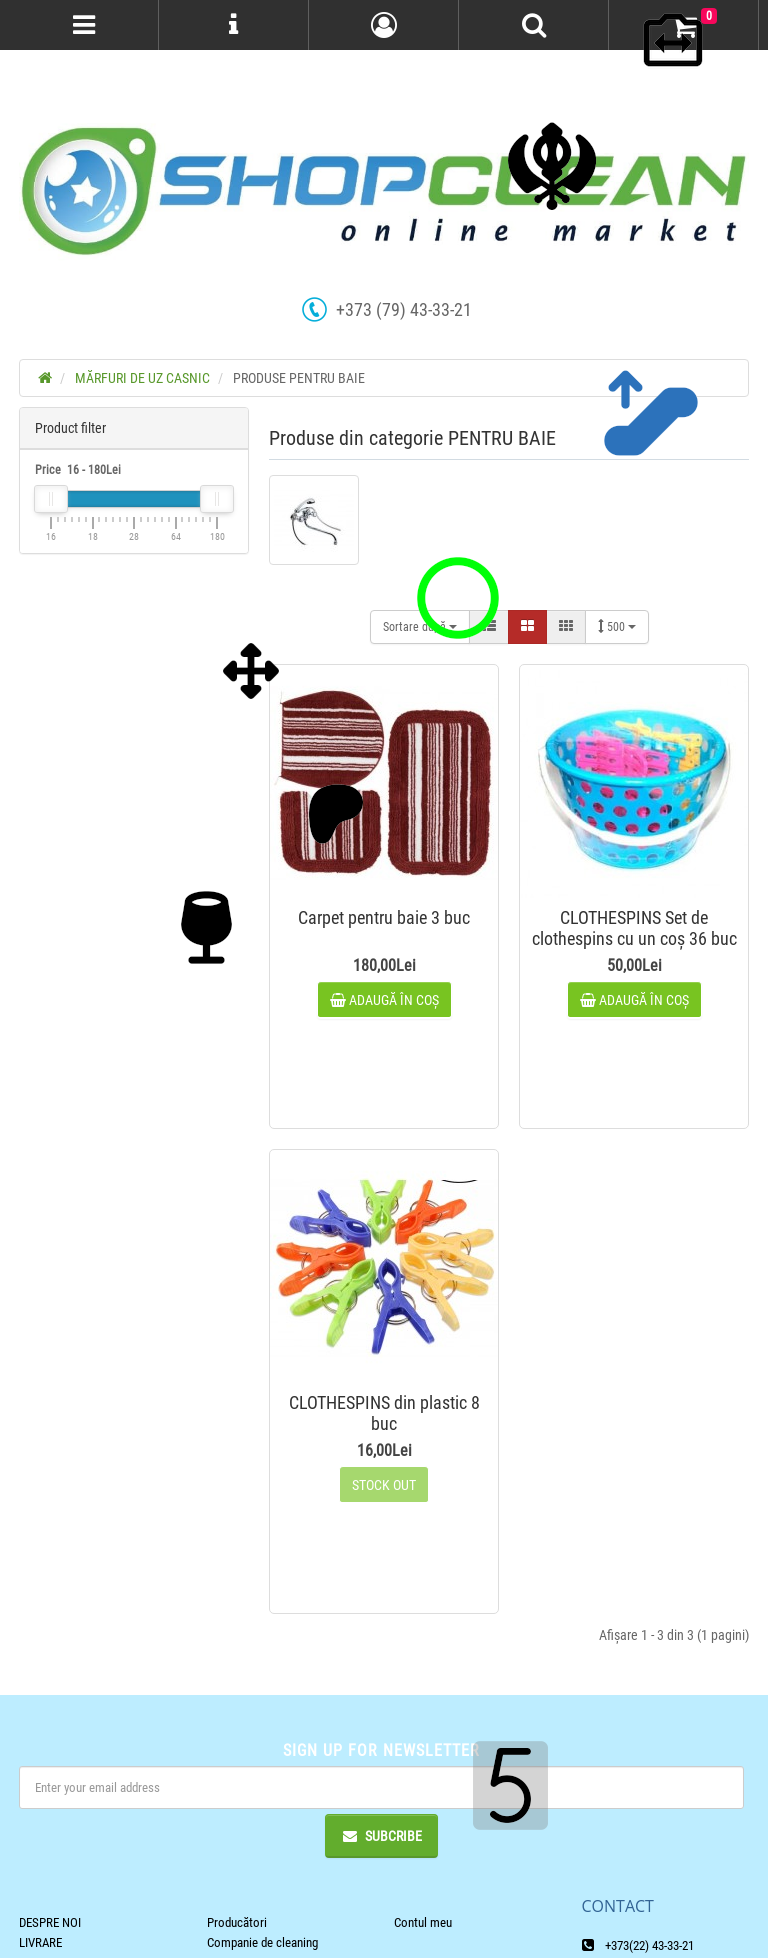 This screenshot has height=1958, width=768. Describe the element at coordinates (336, 814) in the screenshot. I see `link to patreon profile` at that location.